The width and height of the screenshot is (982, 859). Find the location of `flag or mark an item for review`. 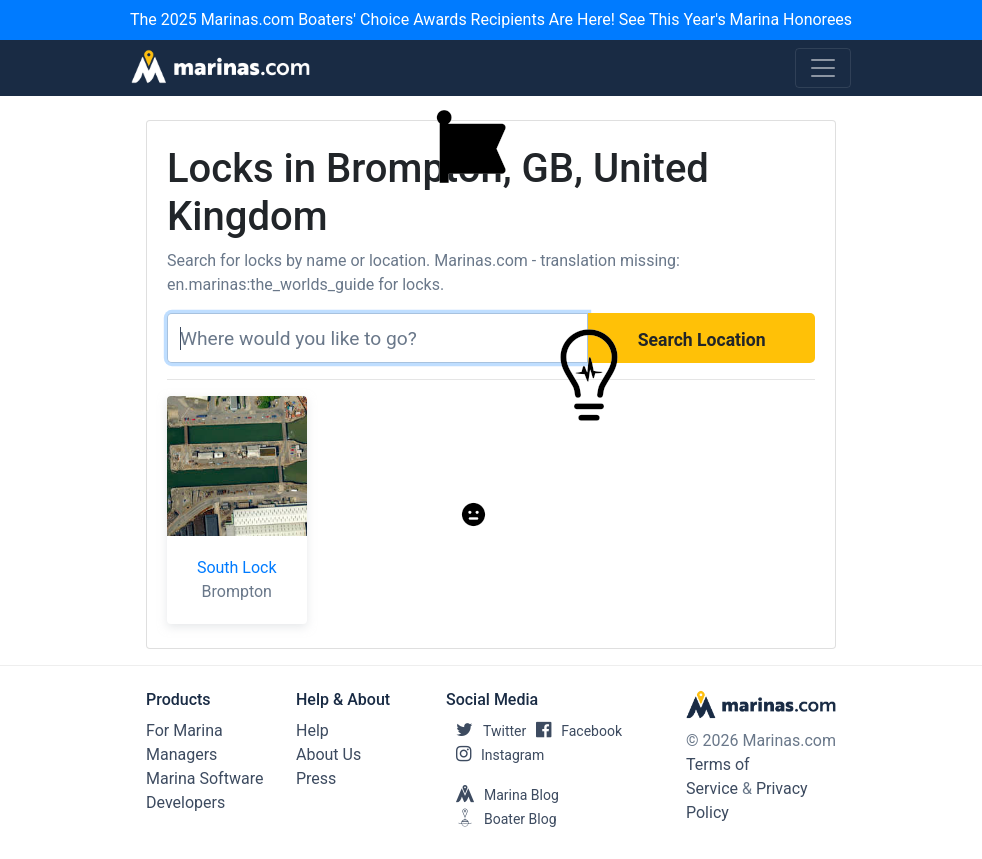

flag or mark an item for review is located at coordinates (471, 146).